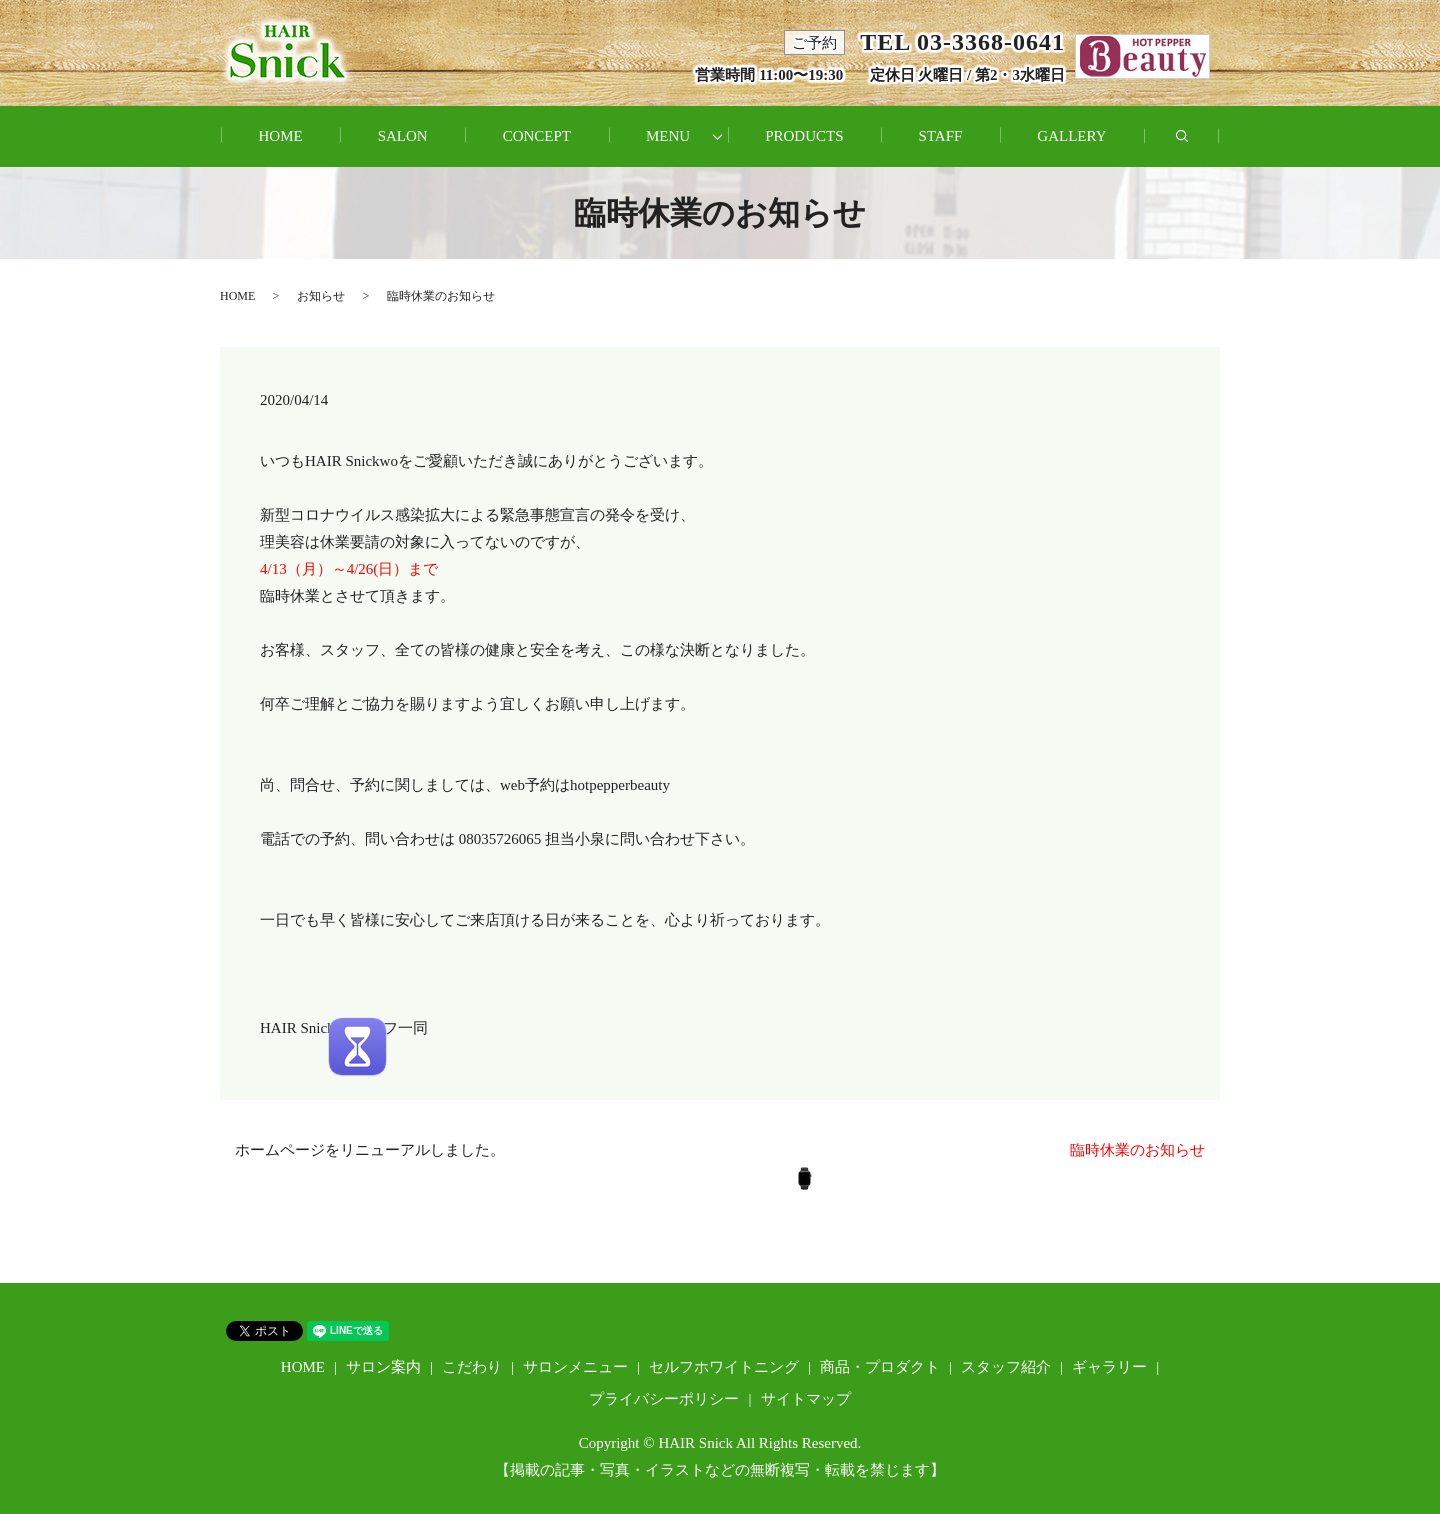  I want to click on view screen time usage and statistics, so click(357, 1046).